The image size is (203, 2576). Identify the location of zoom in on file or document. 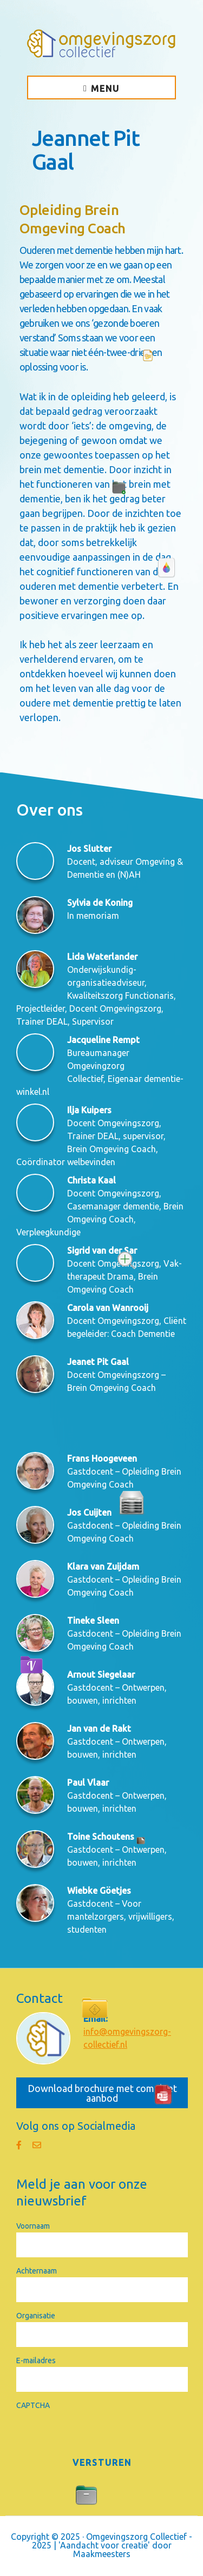
(126, 1260).